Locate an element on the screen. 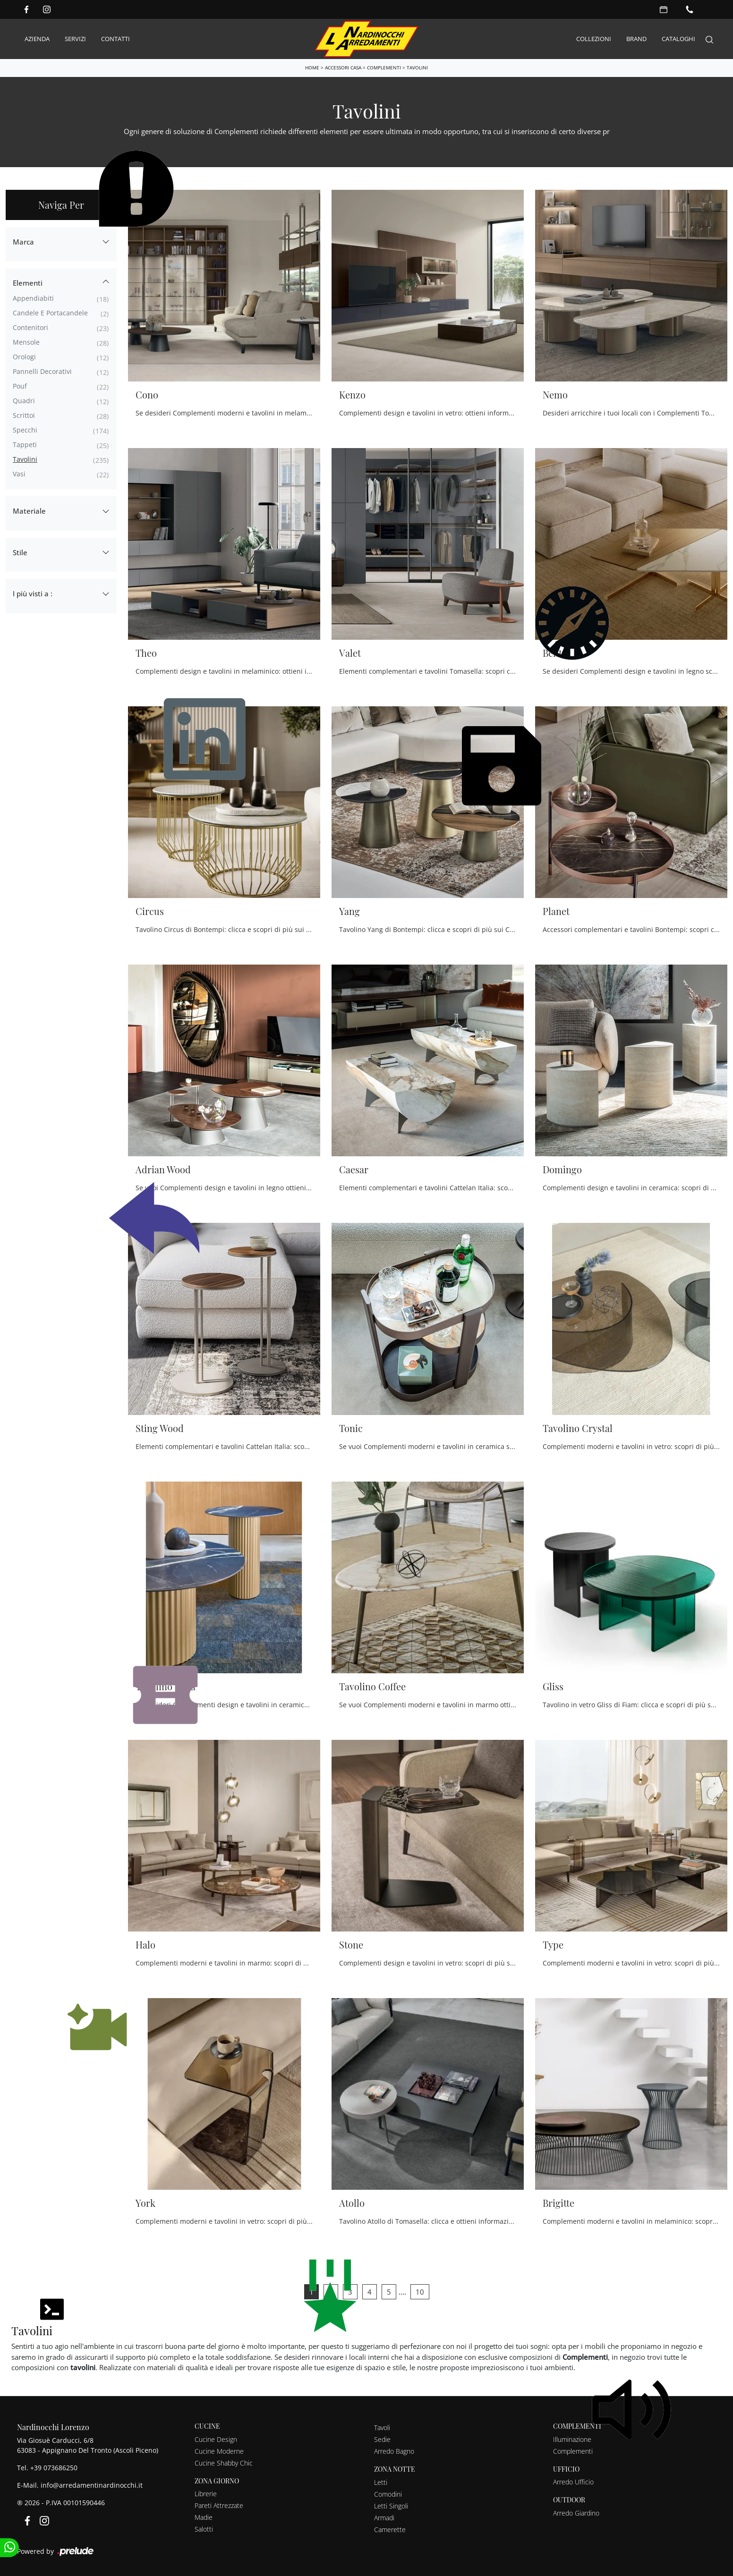 This screenshot has height=2576, width=733. open LinkedIn profile or page is located at coordinates (205, 739).